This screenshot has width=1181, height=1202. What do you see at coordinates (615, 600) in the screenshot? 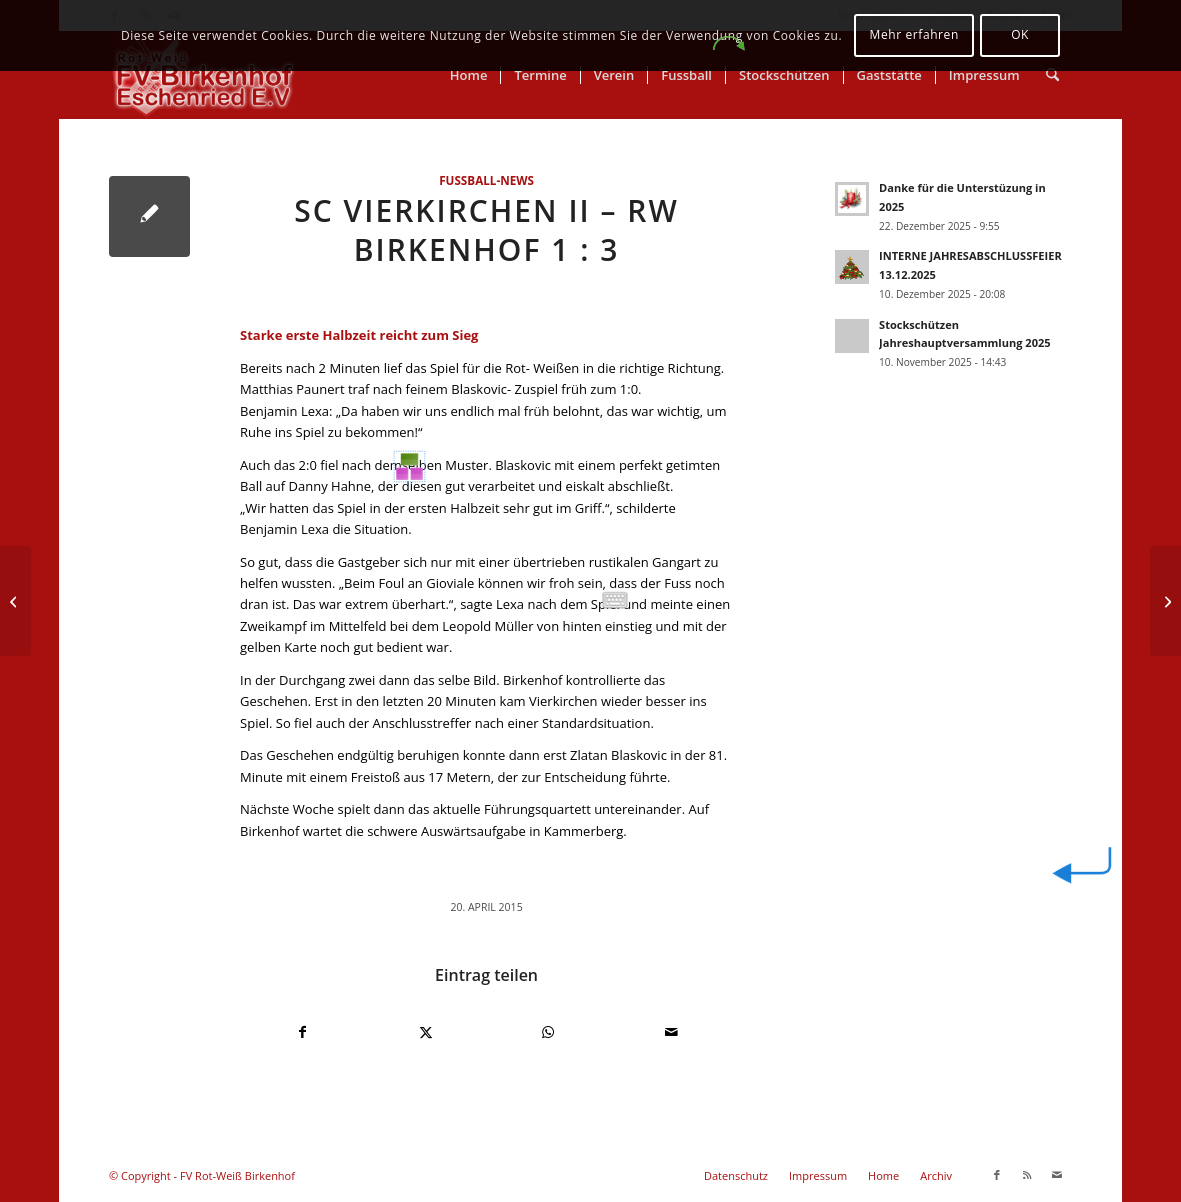
I see `open on-screen keyboard` at bounding box center [615, 600].